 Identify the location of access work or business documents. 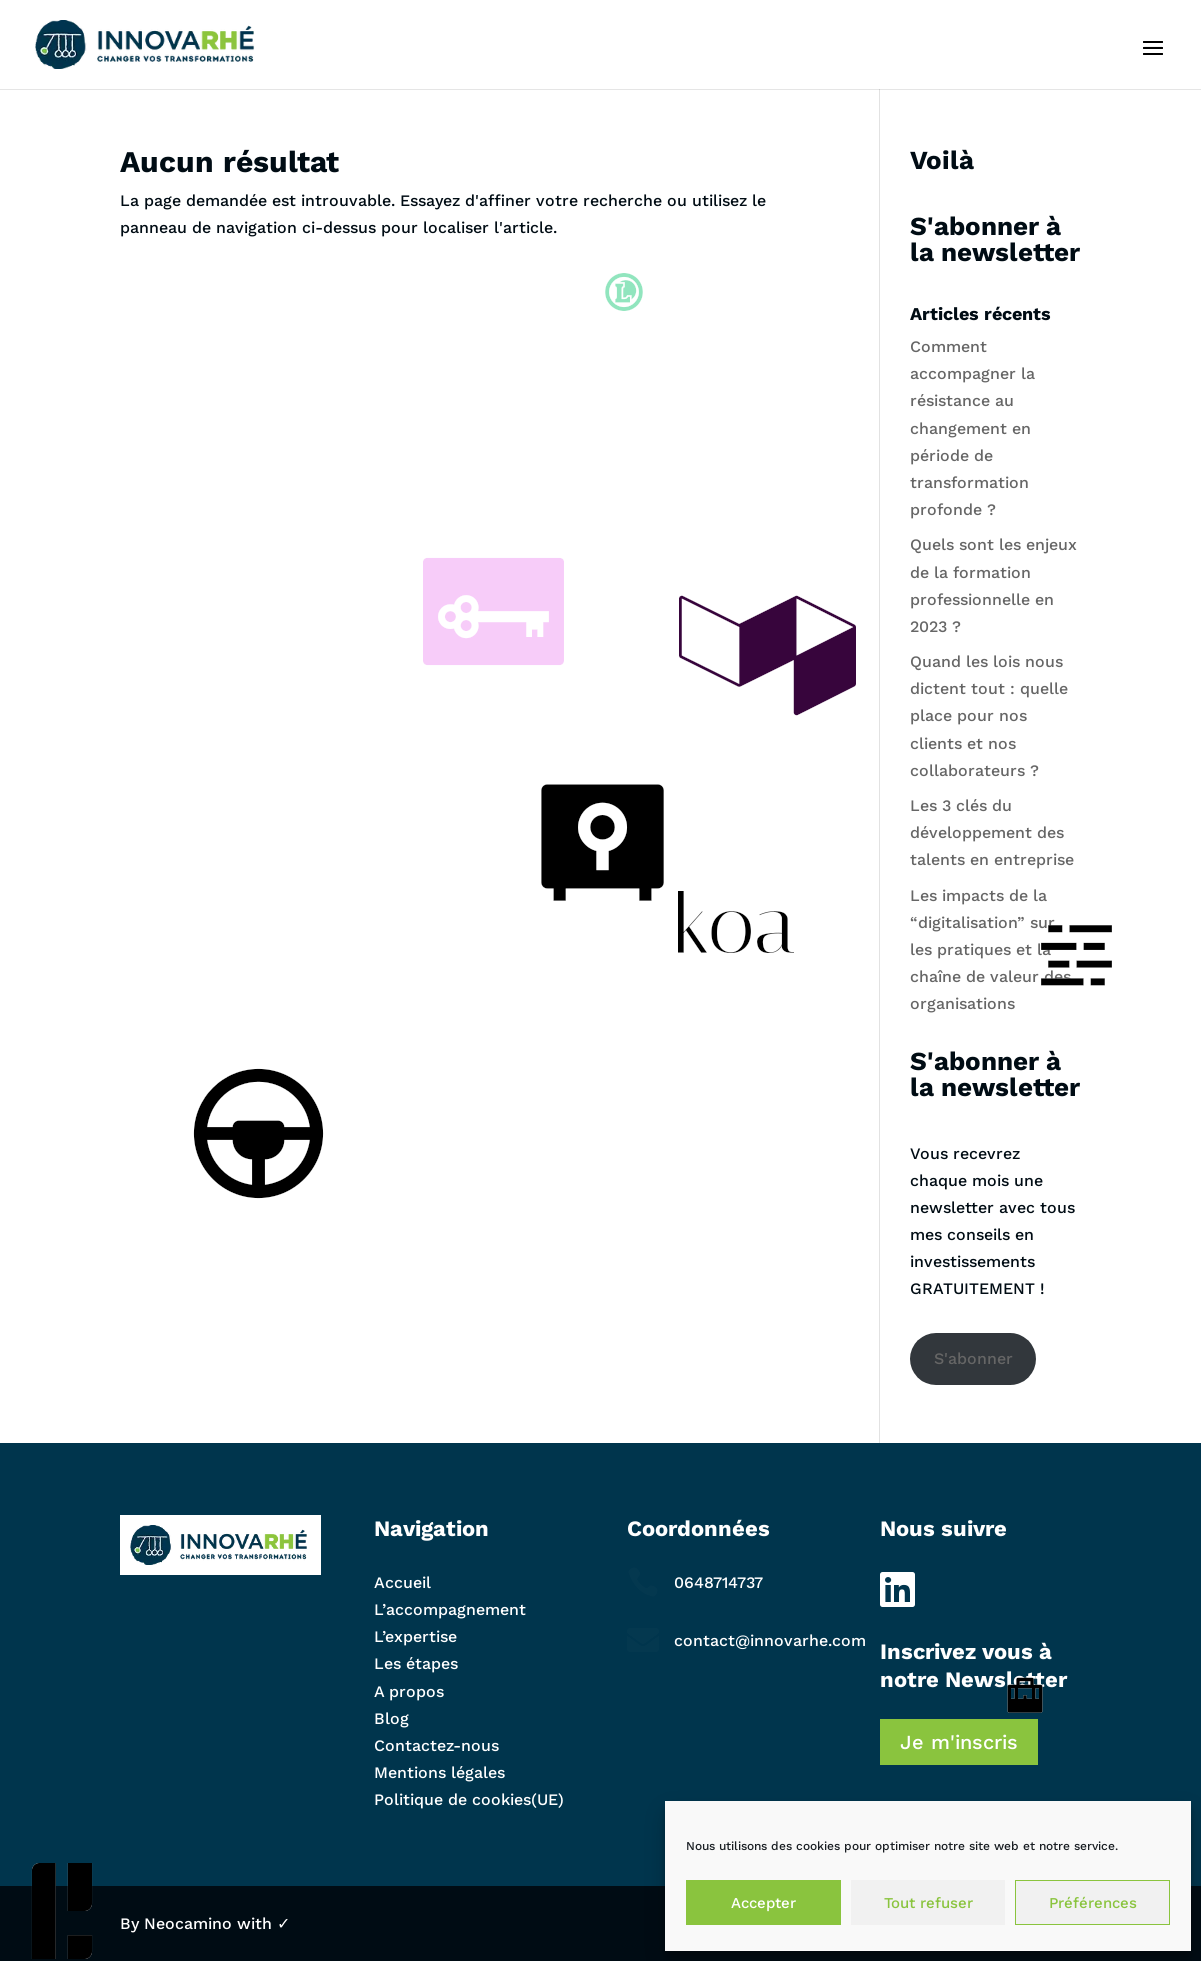
(1025, 1697).